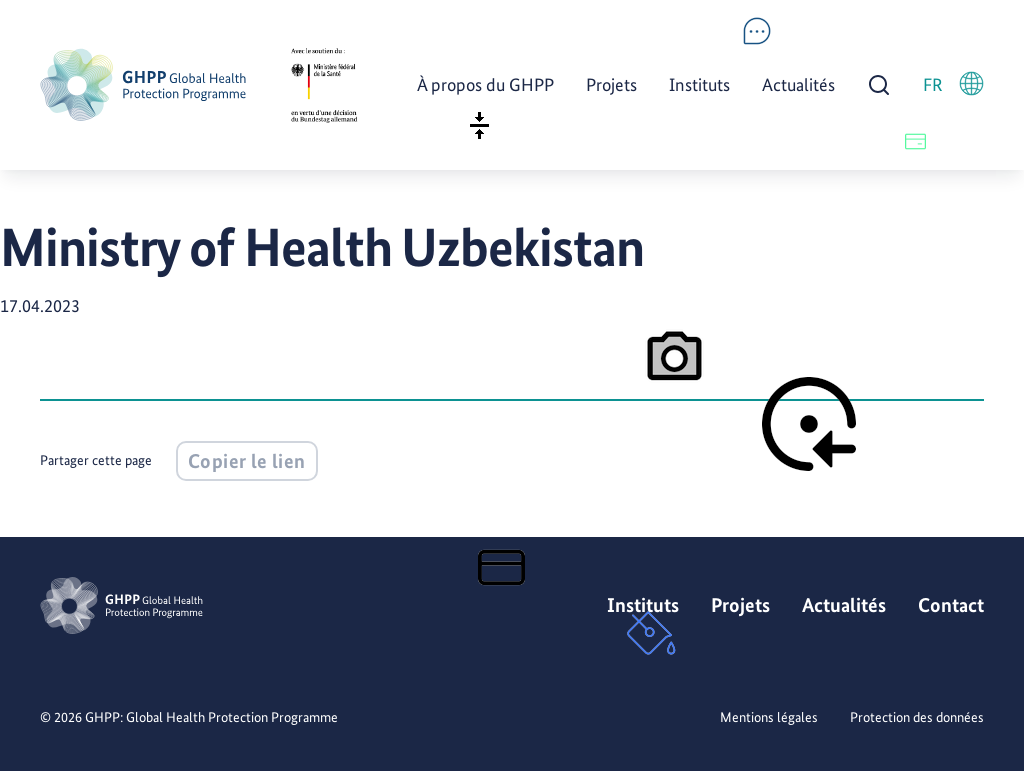 The height and width of the screenshot is (771, 1024). Describe the element at coordinates (809, 424) in the screenshot. I see `indicates an issue is tracked by another item` at that location.